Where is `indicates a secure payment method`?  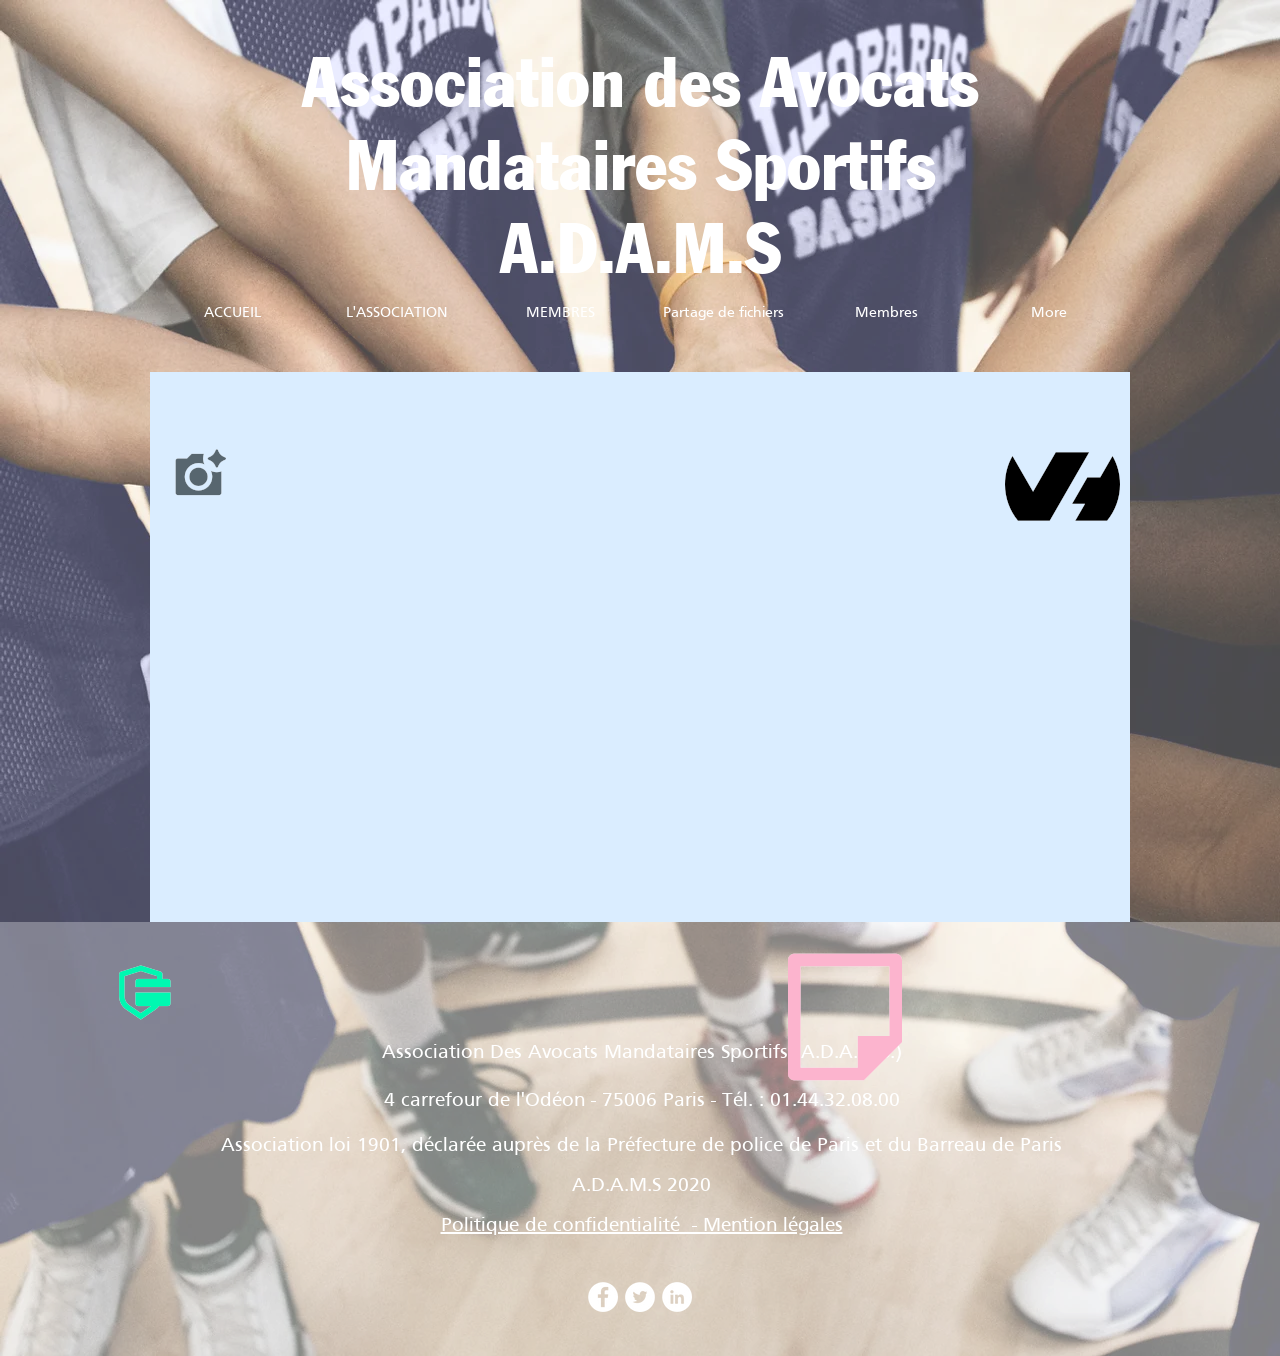
indicates a secure payment method is located at coordinates (143, 992).